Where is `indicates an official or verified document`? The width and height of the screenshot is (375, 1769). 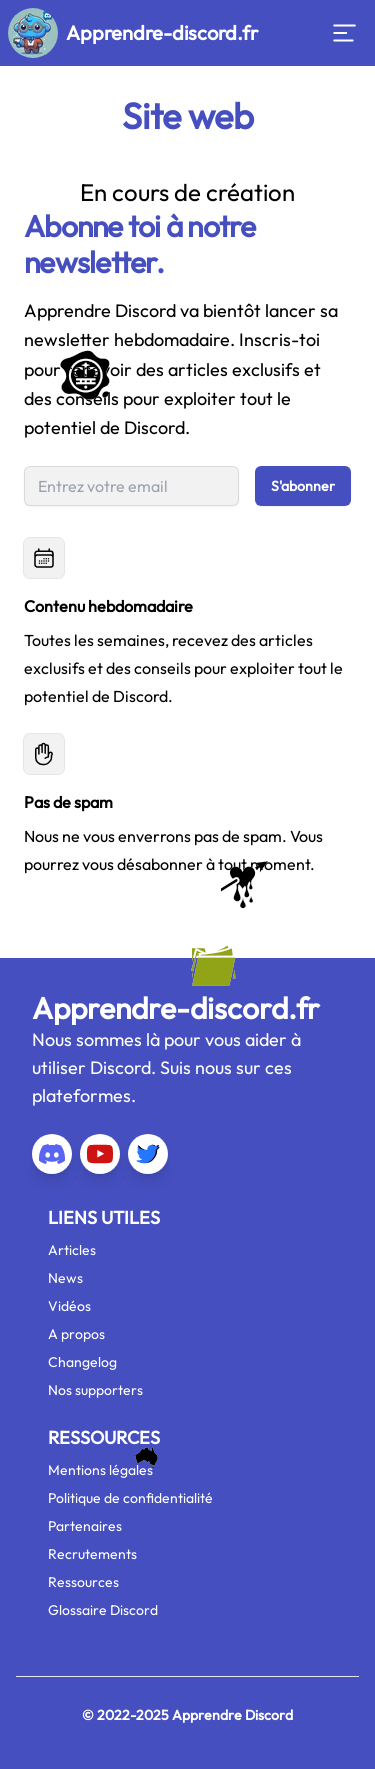 indicates an official or verified document is located at coordinates (85, 375).